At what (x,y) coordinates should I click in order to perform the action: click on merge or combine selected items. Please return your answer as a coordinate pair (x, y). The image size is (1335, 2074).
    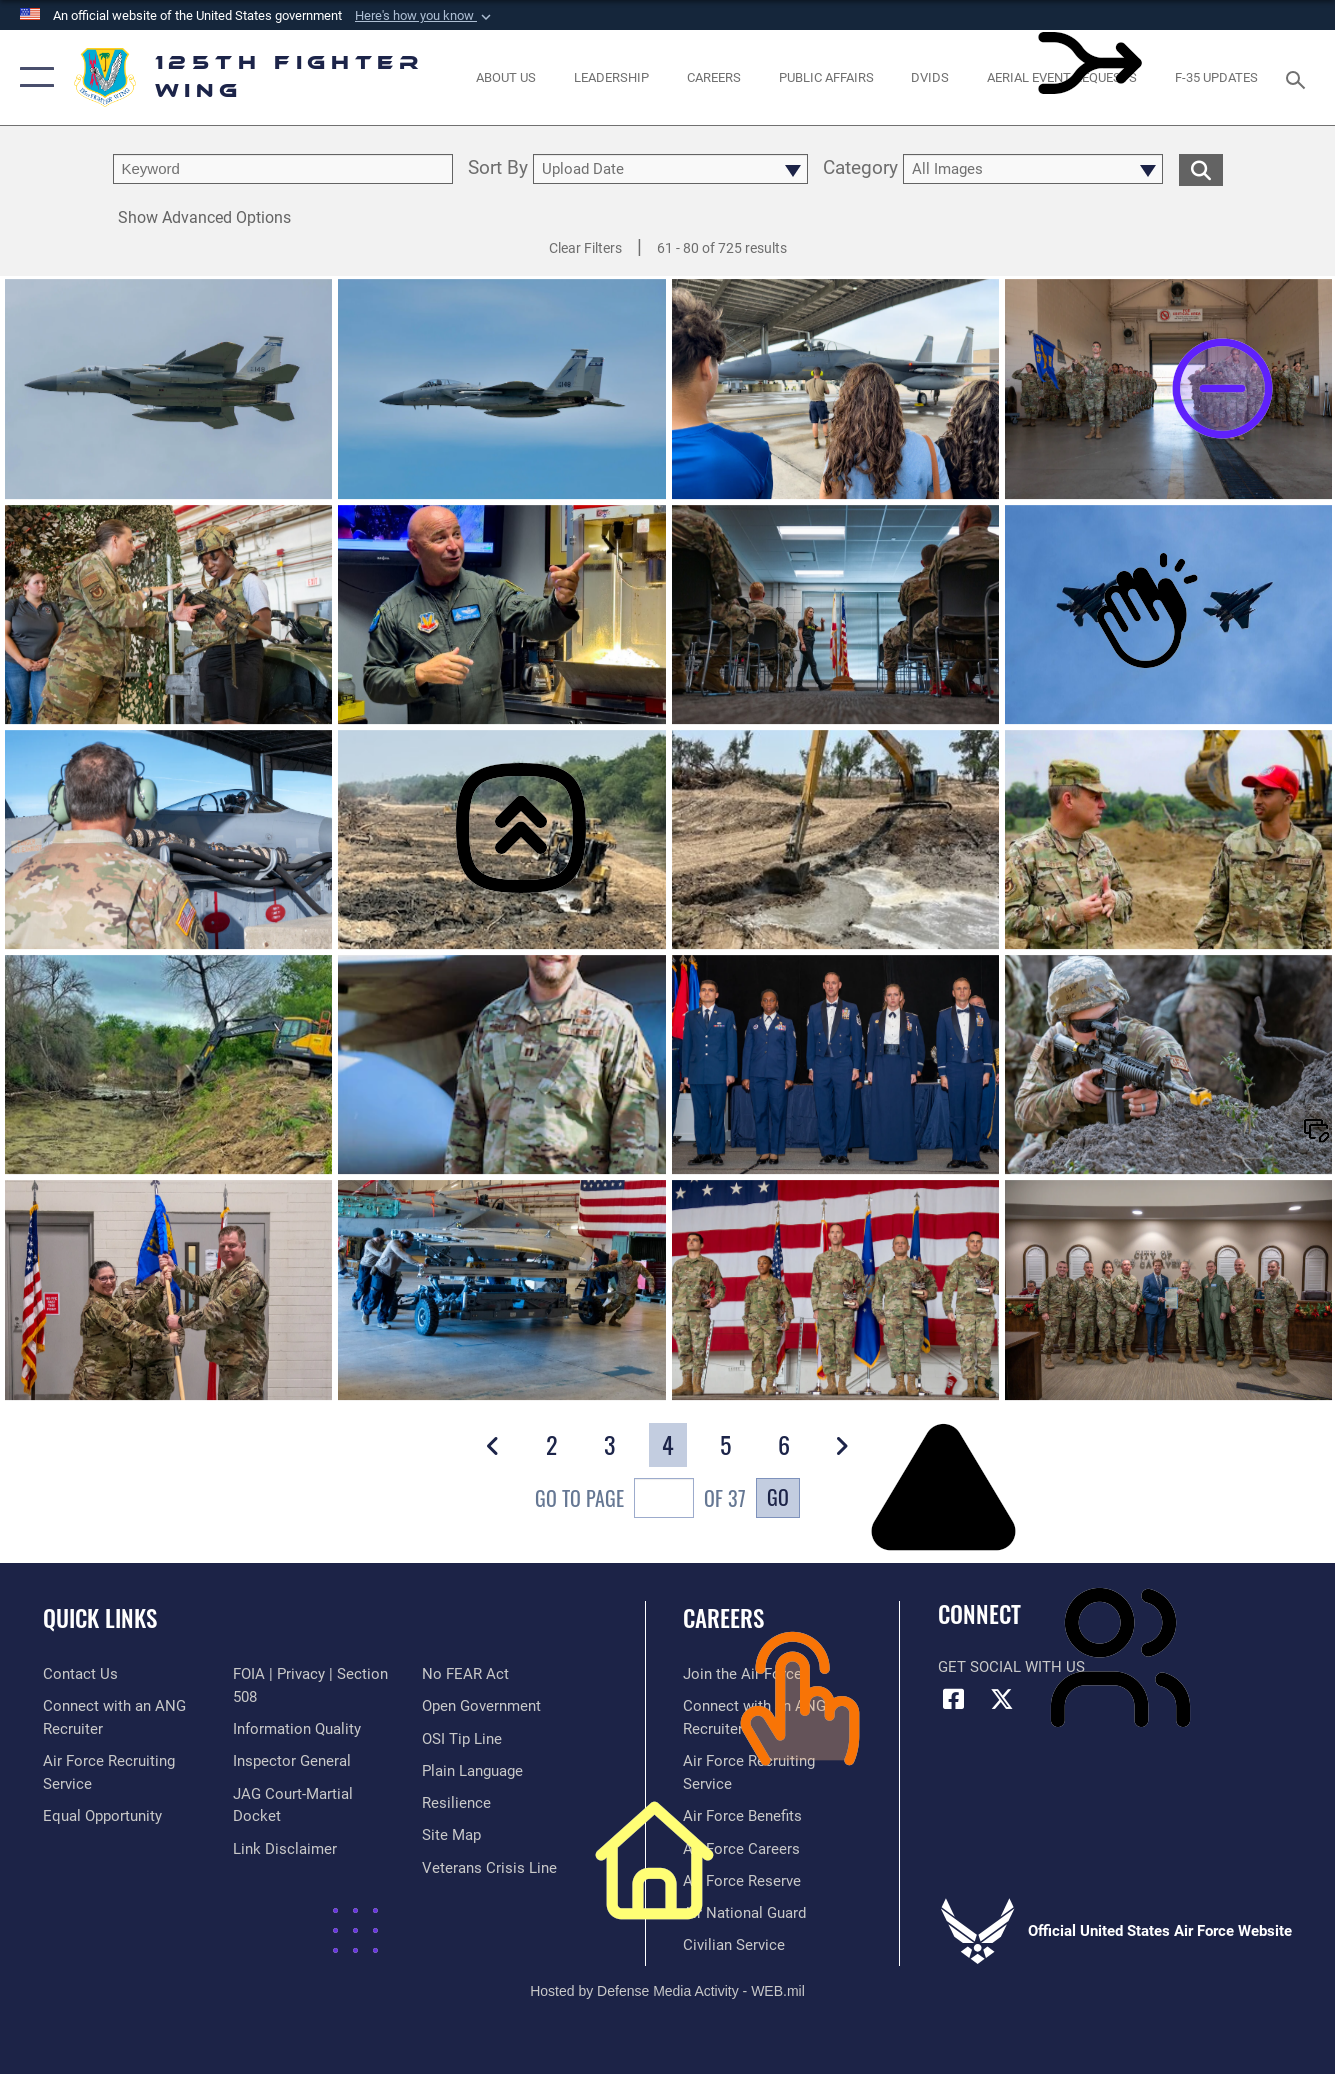
    Looking at the image, I should click on (1090, 63).